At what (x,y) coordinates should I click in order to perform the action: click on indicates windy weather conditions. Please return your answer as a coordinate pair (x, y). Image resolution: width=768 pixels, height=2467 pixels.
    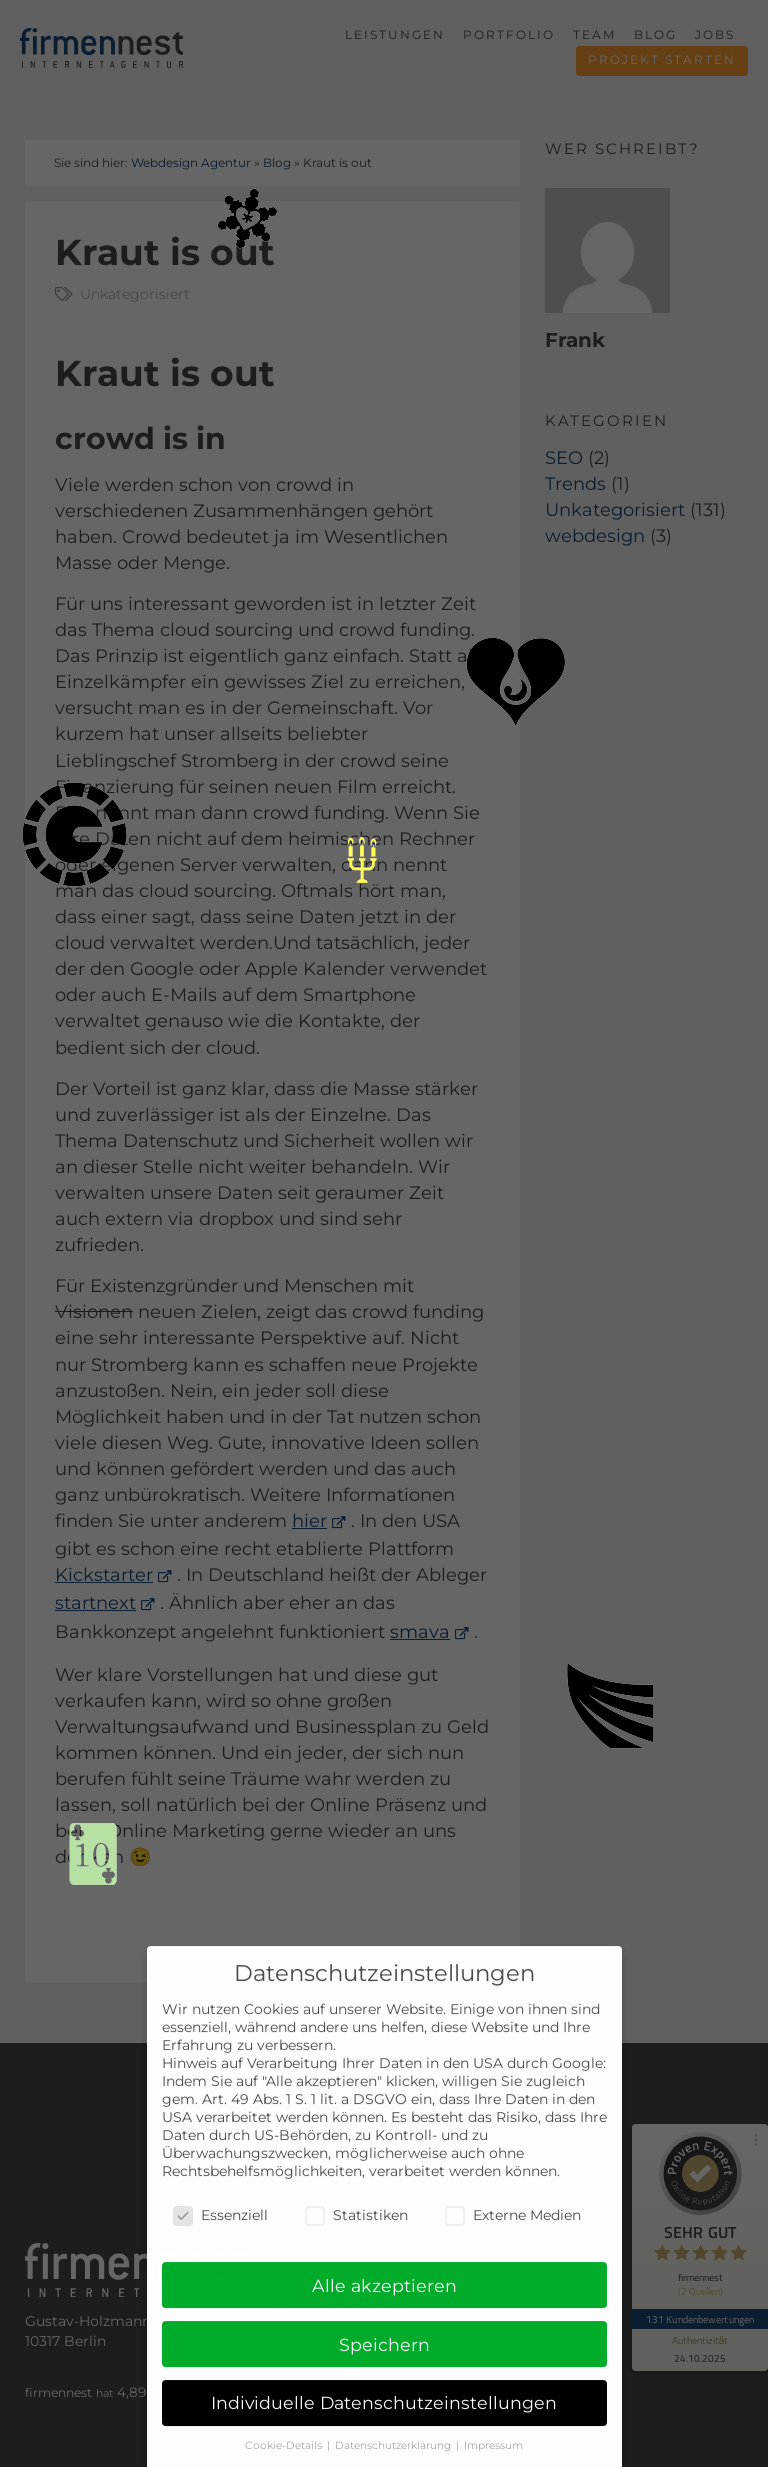
    Looking at the image, I should click on (610, 1705).